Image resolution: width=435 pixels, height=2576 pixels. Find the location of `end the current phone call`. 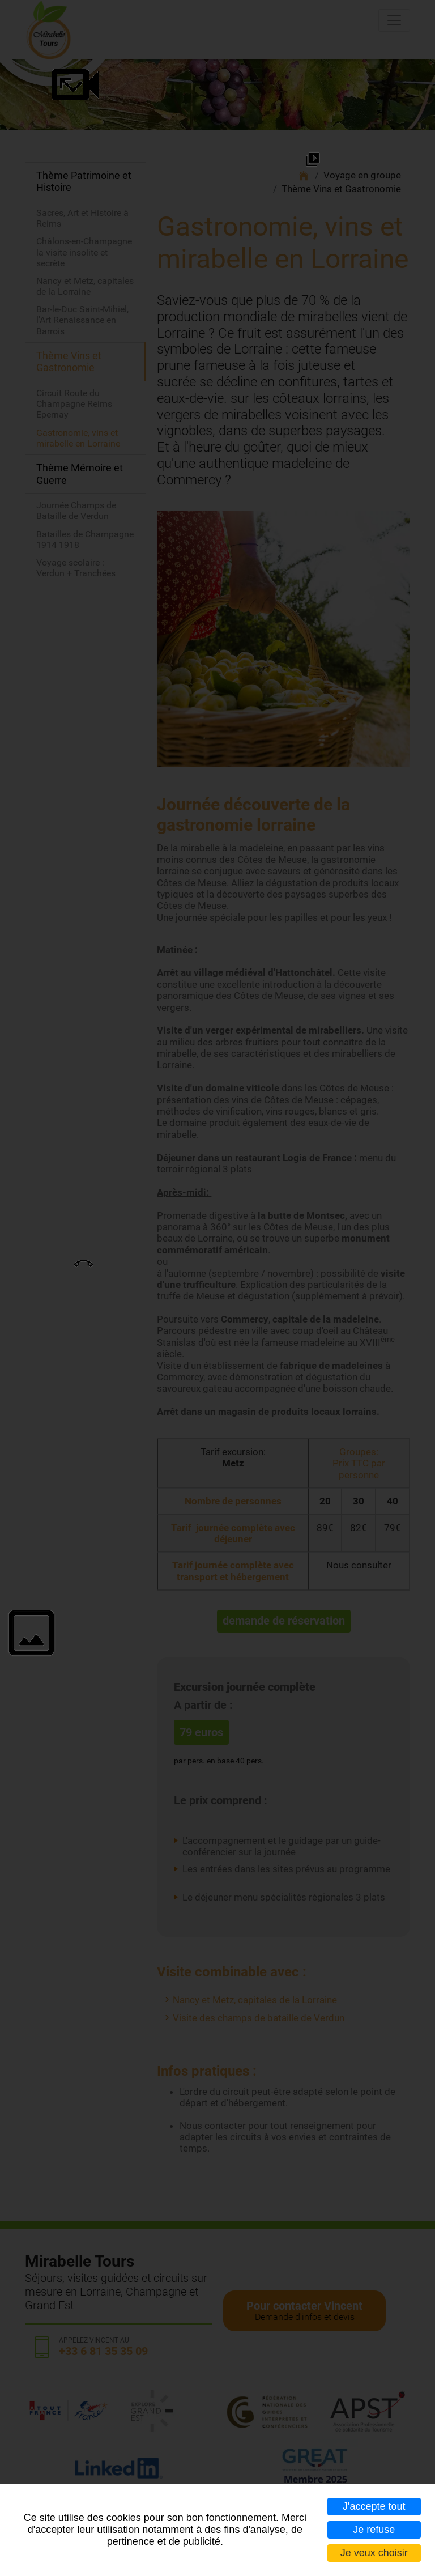

end the current phone call is located at coordinates (83, 1264).